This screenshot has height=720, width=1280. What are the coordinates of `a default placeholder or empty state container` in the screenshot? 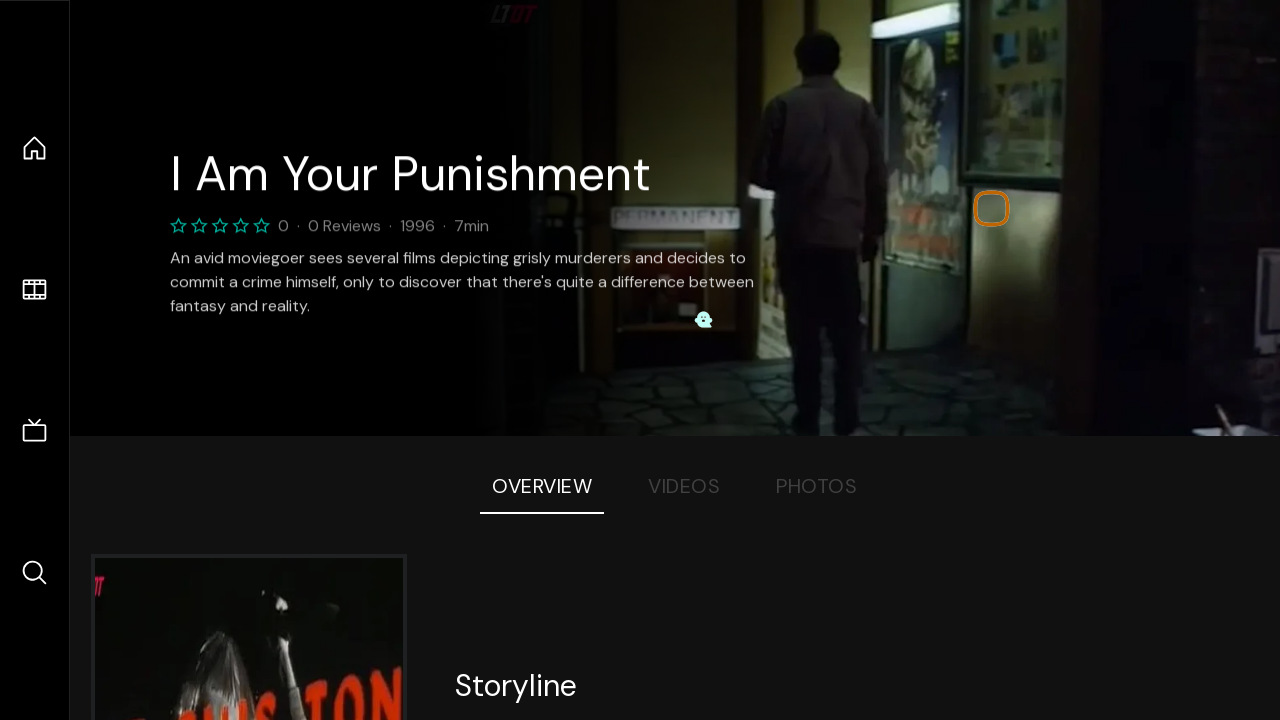 It's located at (991, 208).